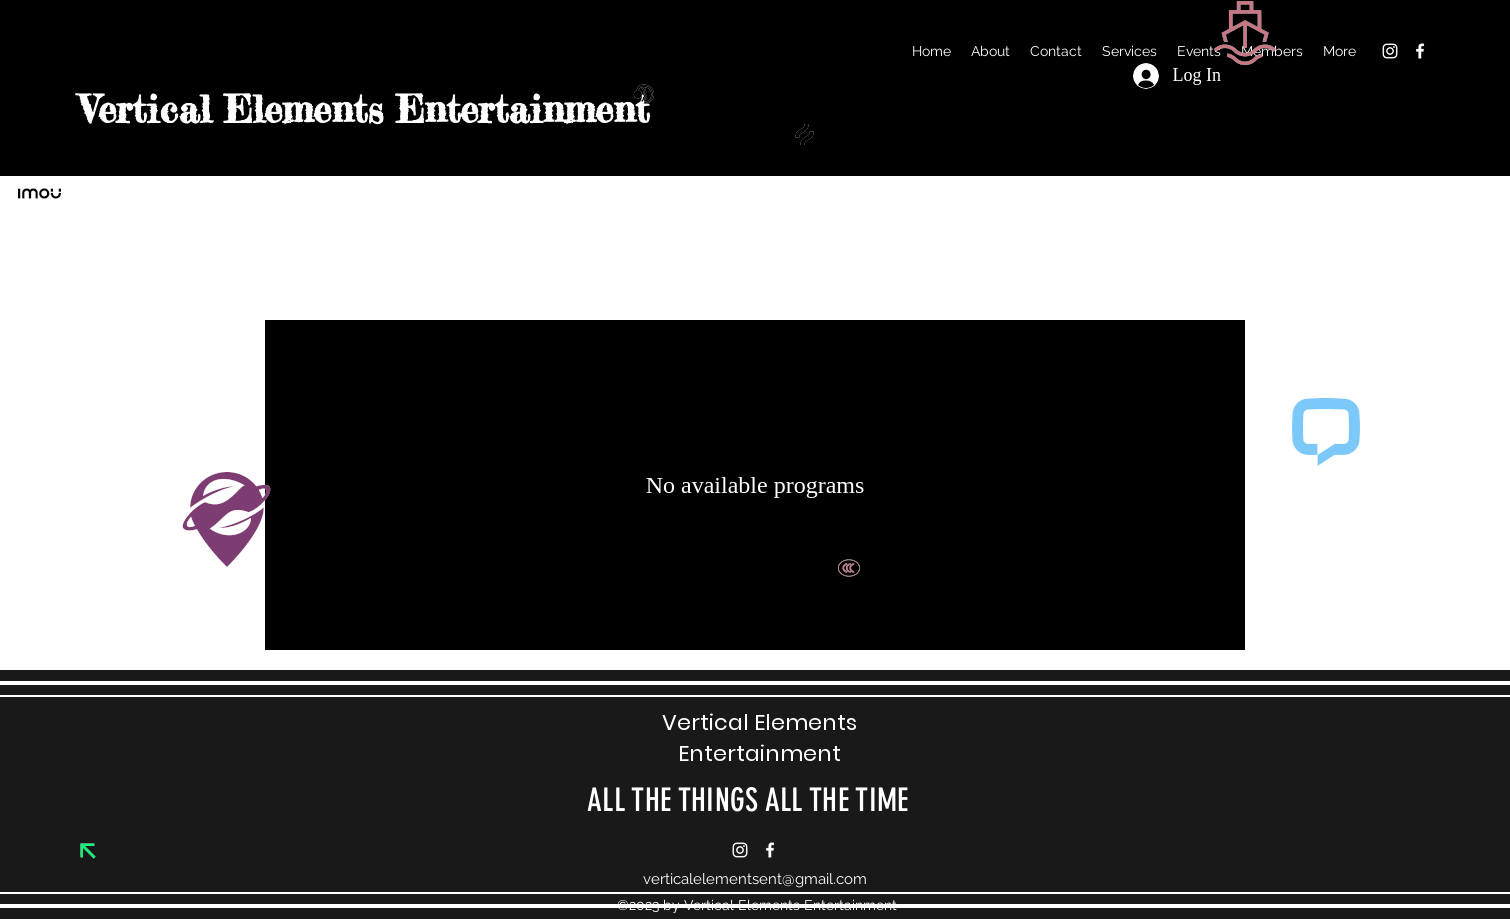  I want to click on open organic maps app, so click(226, 519).